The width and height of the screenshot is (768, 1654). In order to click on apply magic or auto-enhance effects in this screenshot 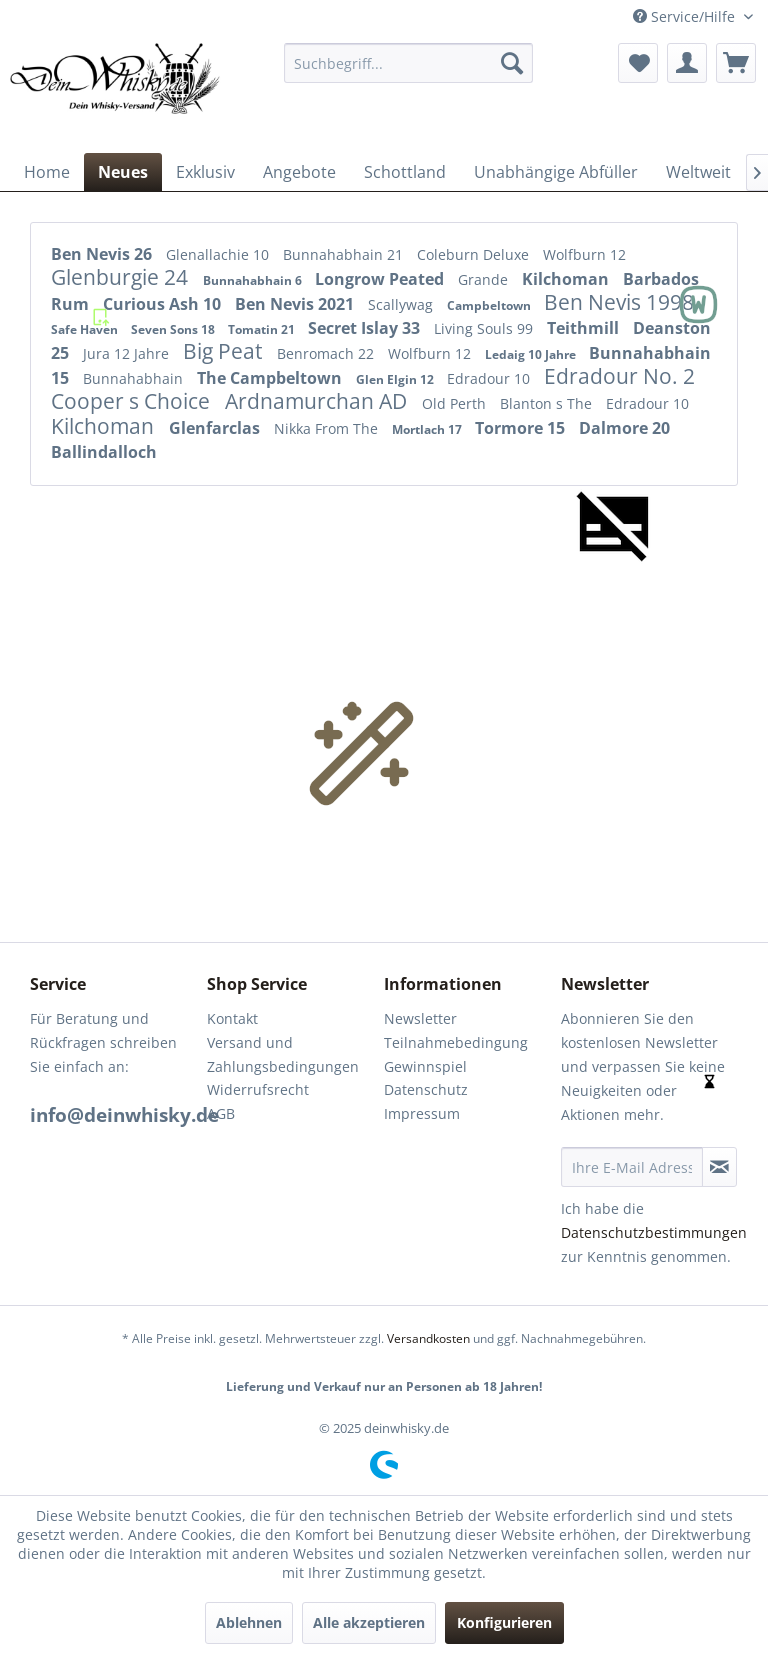, I will do `click(361, 753)`.